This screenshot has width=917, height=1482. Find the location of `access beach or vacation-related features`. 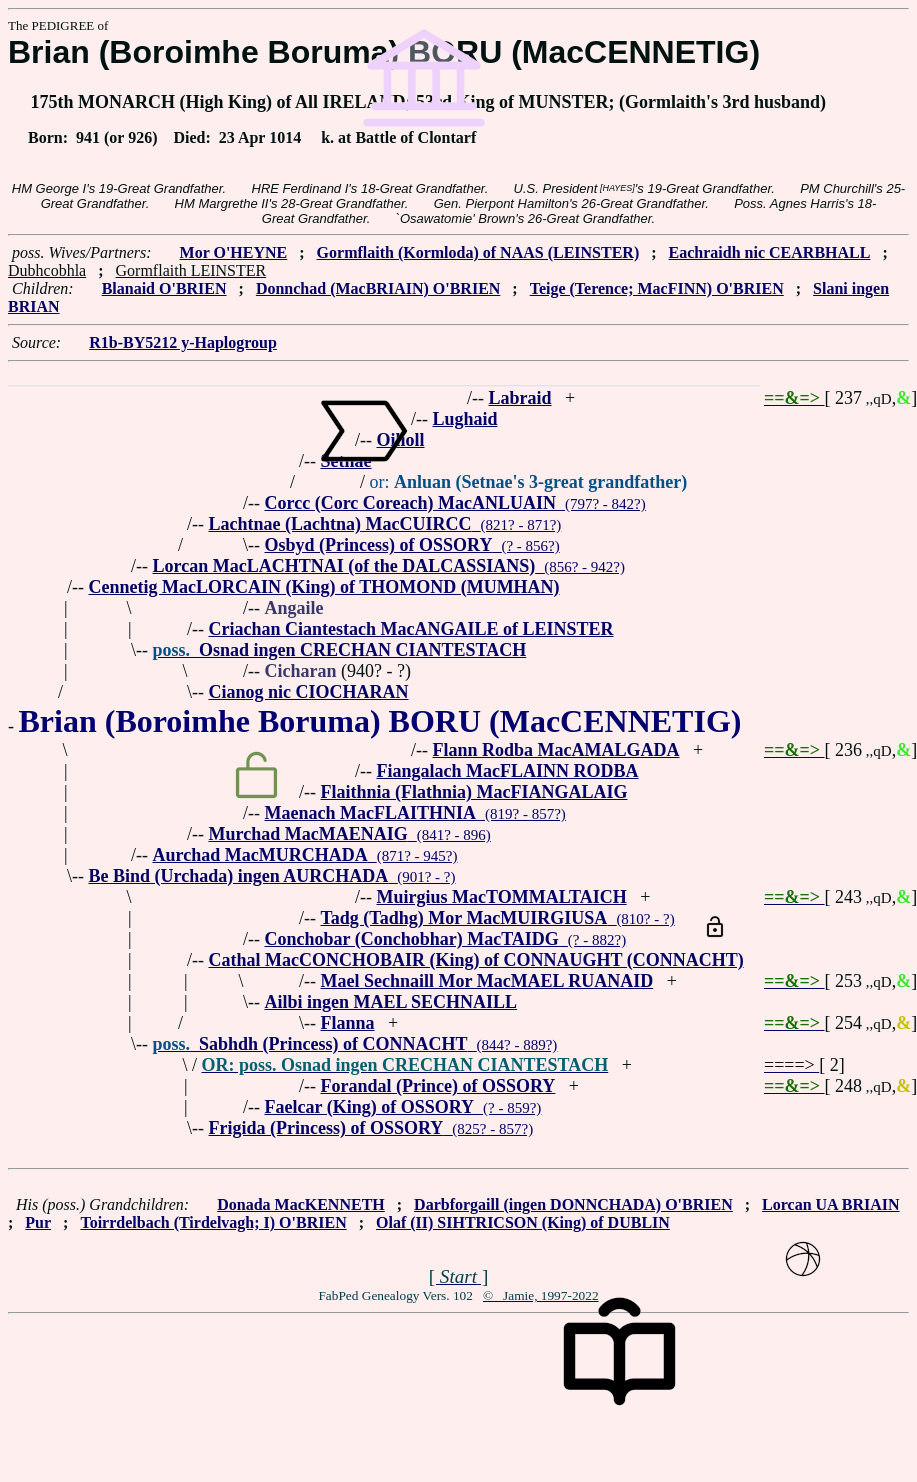

access beach or vacation-related features is located at coordinates (803, 1259).